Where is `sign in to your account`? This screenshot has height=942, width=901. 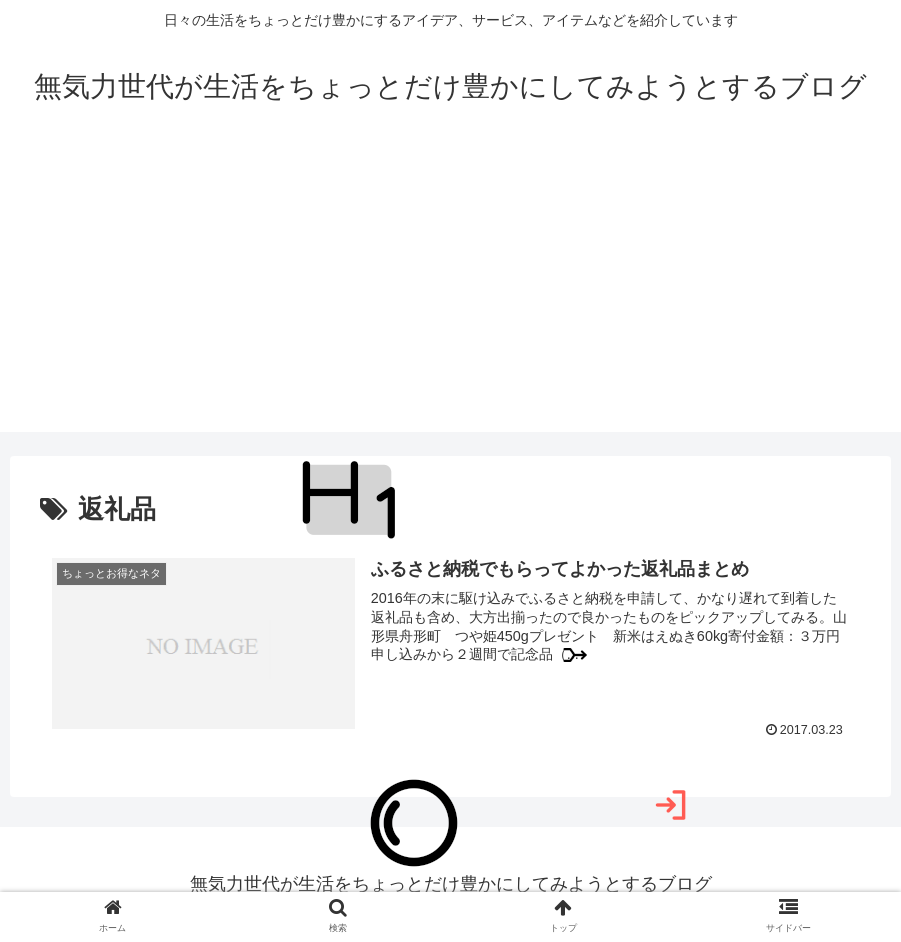 sign in to your account is located at coordinates (673, 805).